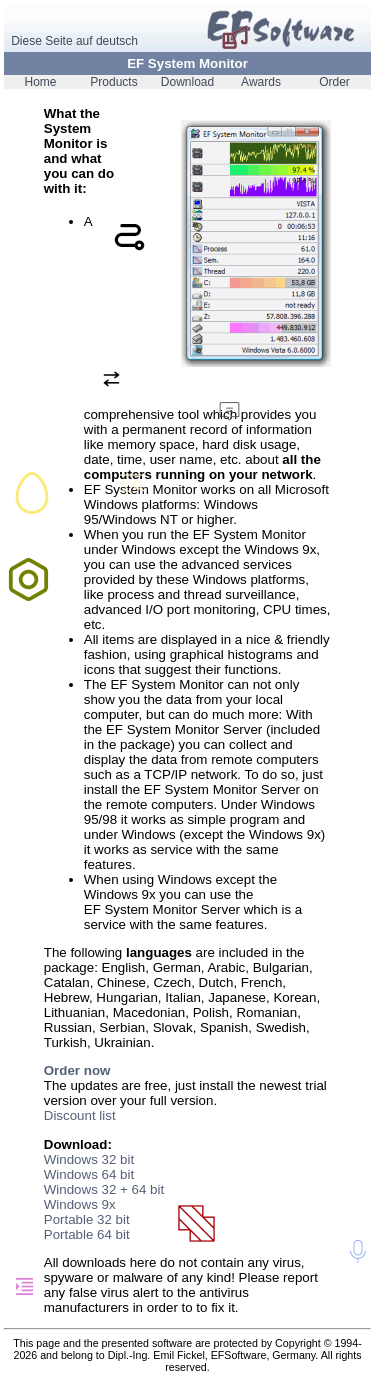 The image size is (375, 1392). Describe the element at coordinates (129, 235) in the screenshot. I see `view or edit a route path` at that location.